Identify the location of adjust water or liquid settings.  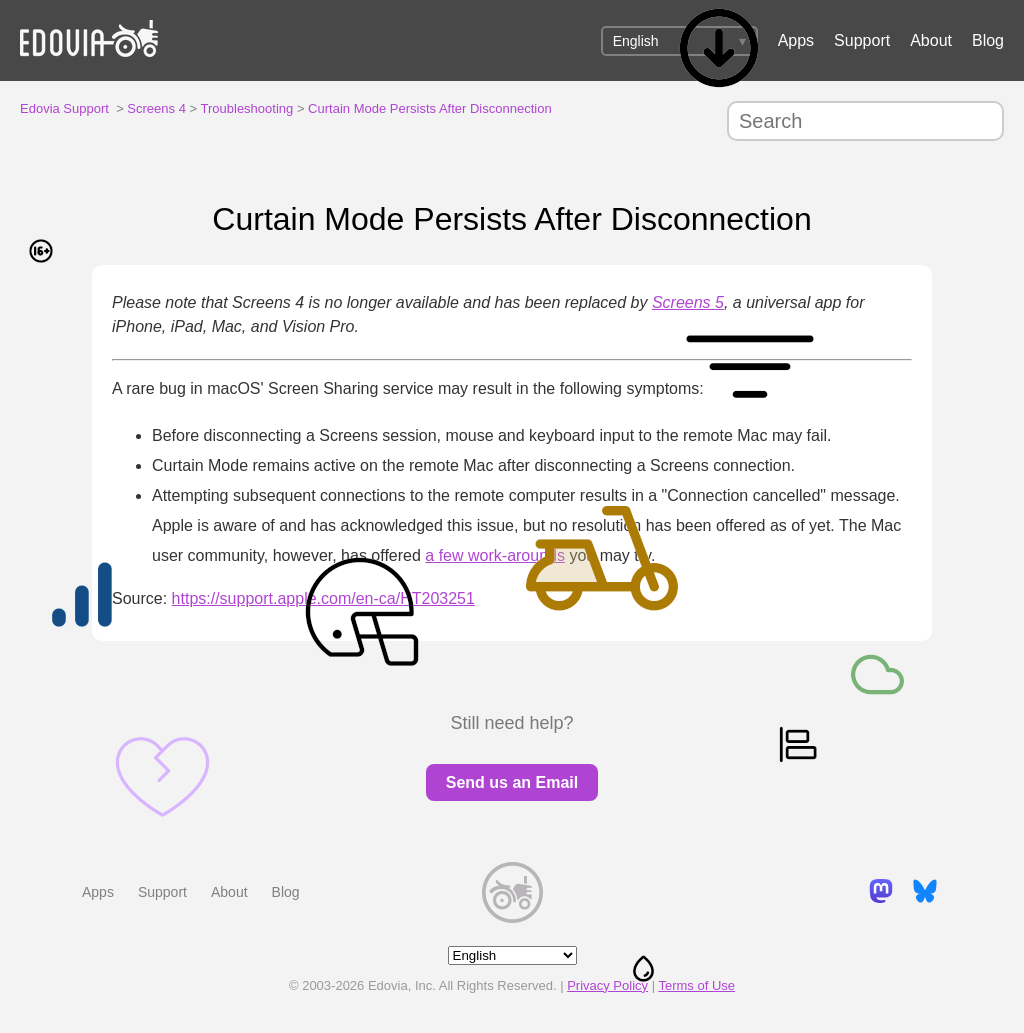
(643, 969).